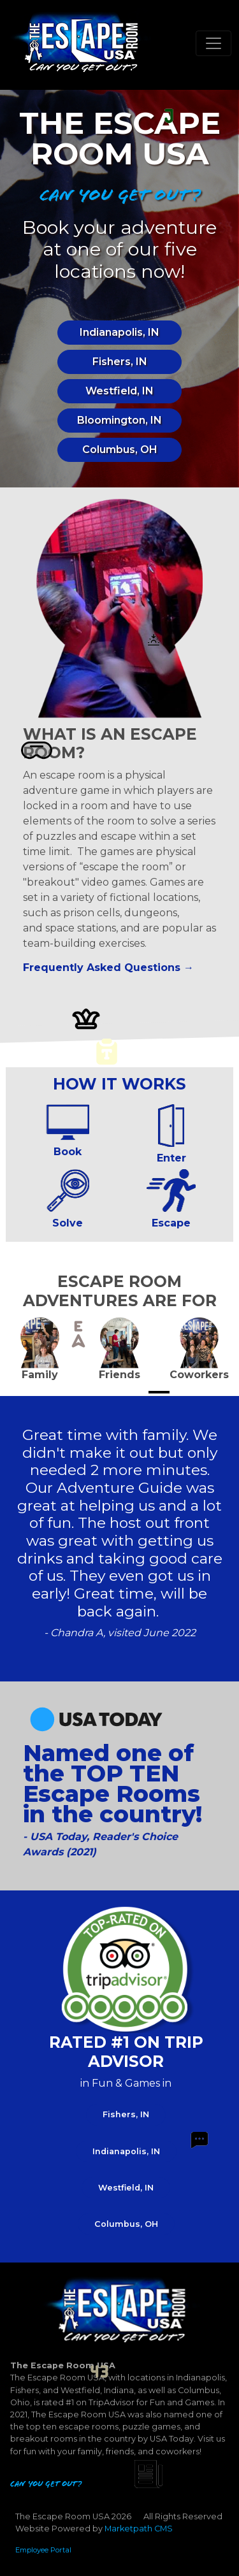 The width and height of the screenshot is (239, 2576). Describe the element at coordinates (36, 750) in the screenshot. I see `access virtual reality or AR settings` at that location.